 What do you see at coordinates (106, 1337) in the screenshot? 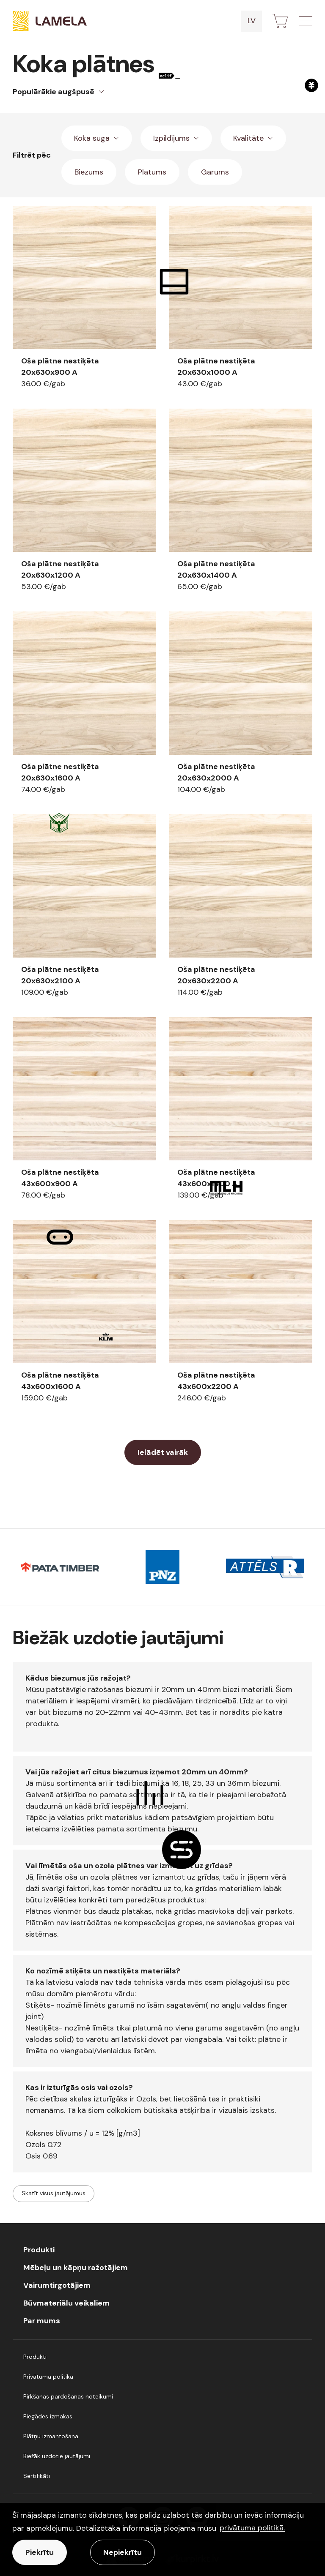
I see `visit KLM airline website or app` at bounding box center [106, 1337].